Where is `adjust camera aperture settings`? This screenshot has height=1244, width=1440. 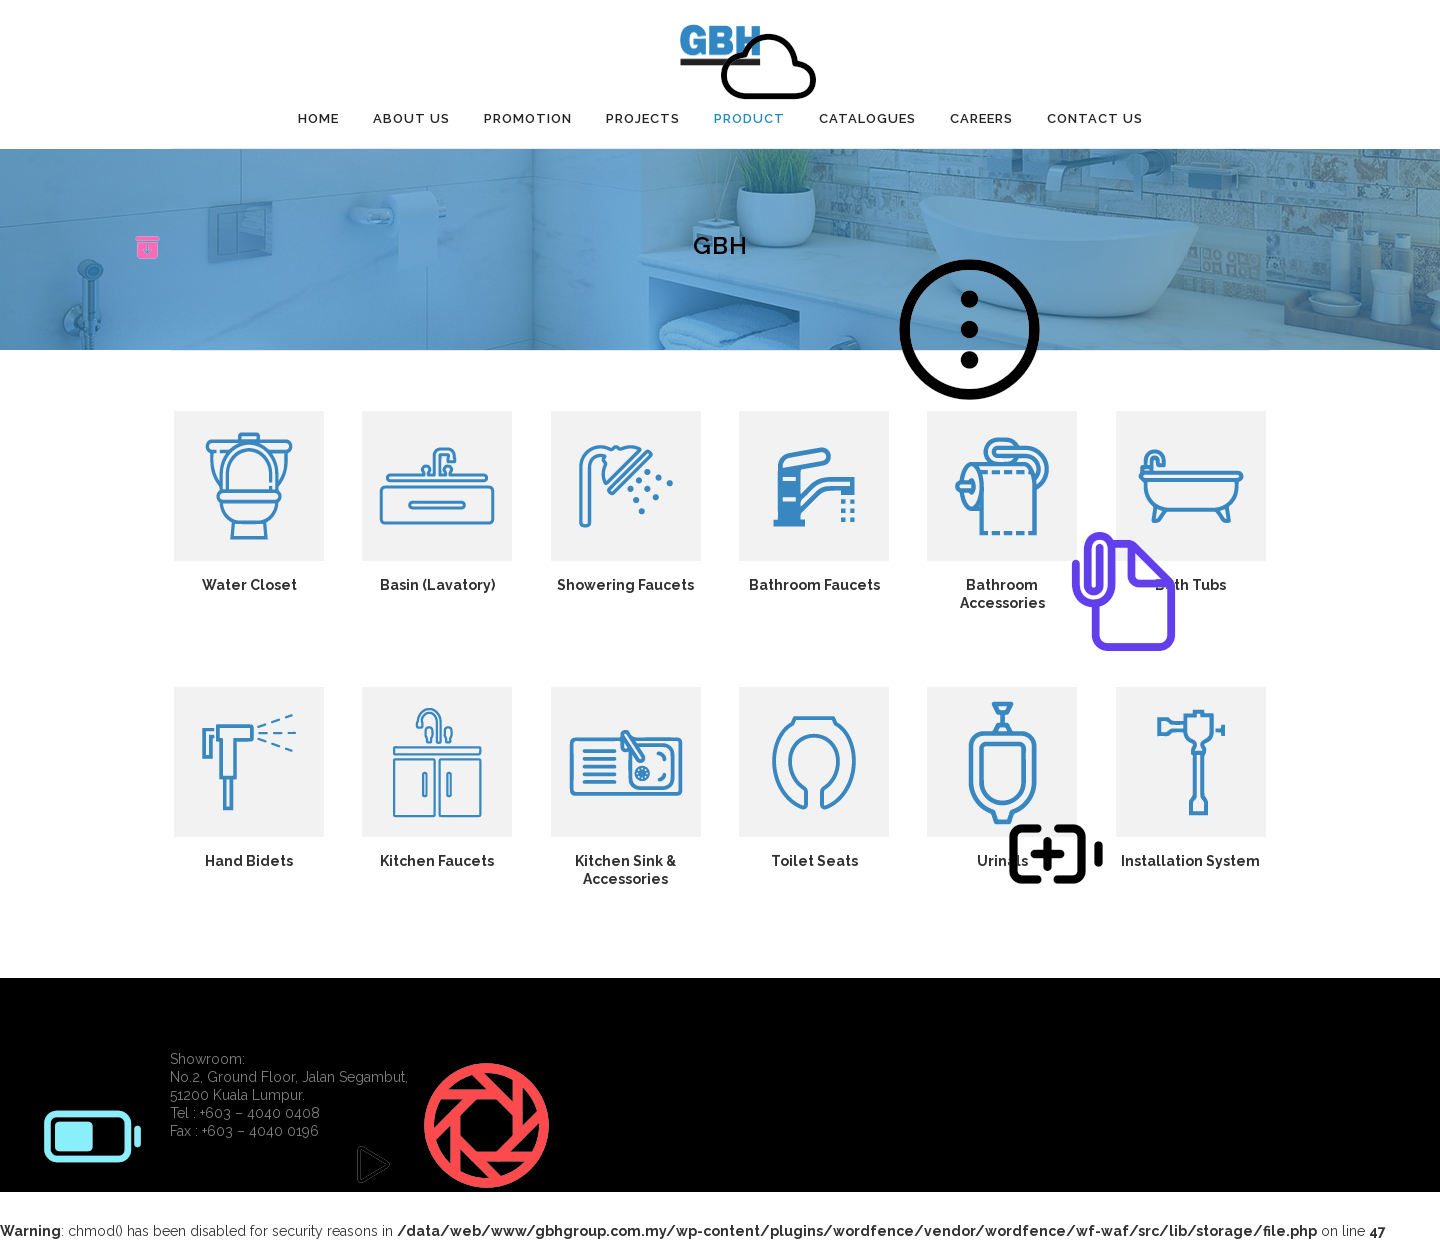 adjust camera aperture settings is located at coordinates (486, 1125).